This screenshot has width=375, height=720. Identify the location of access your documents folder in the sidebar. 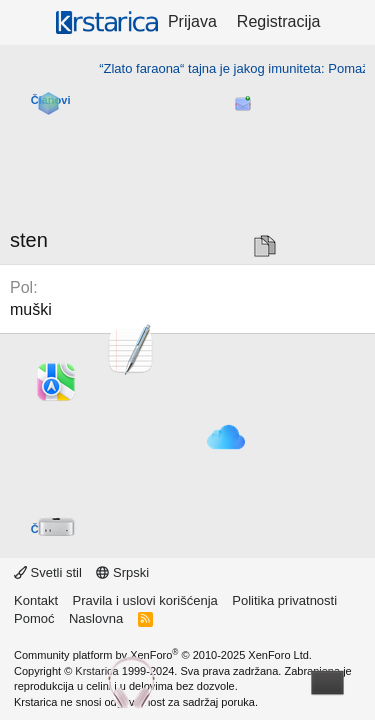
(265, 246).